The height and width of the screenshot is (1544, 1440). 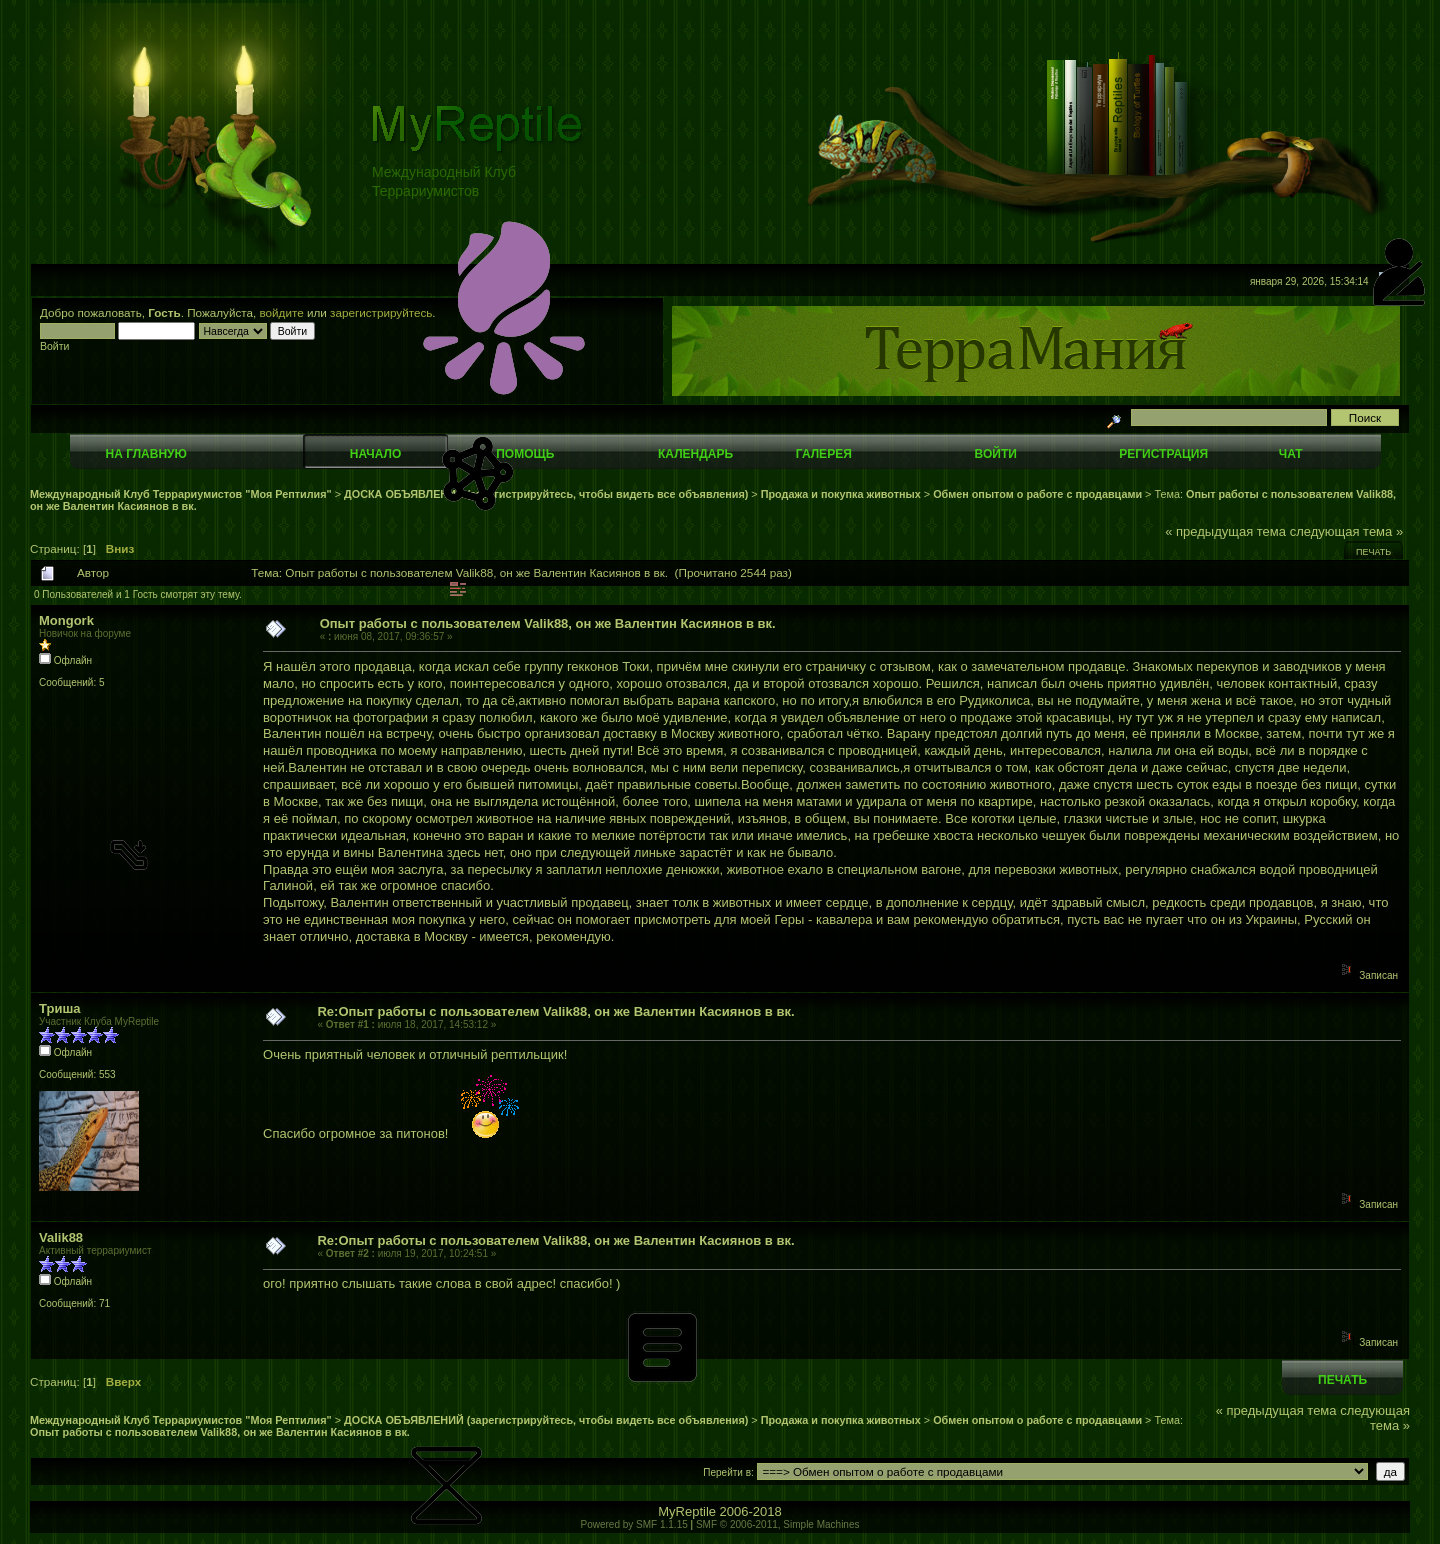 I want to click on indicates high time remaining or early stage of a process, so click(x=446, y=1485).